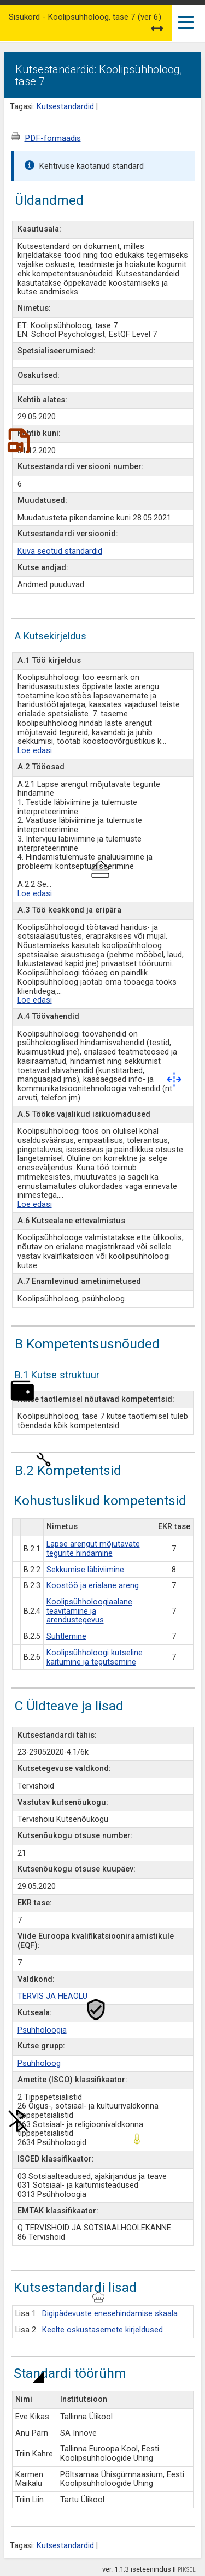 This screenshot has height=2576, width=205. I want to click on browse cooking or recipe content, so click(98, 2297).